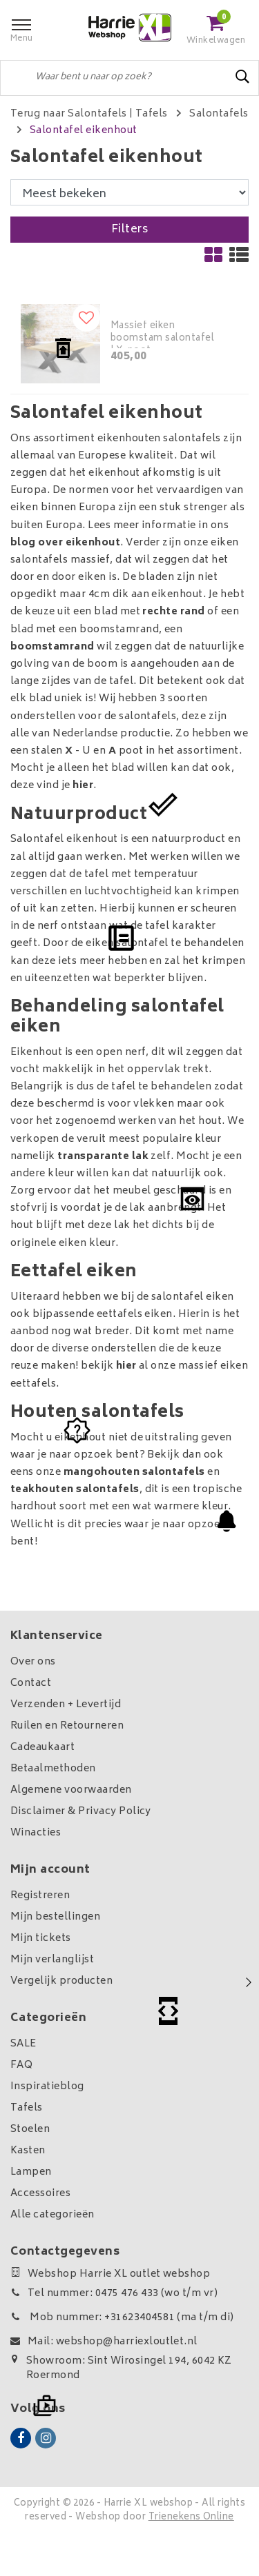  What do you see at coordinates (192, 1198) in the screenshot?
I see `preview file or document before opening` at bounding box center [192, 1198].